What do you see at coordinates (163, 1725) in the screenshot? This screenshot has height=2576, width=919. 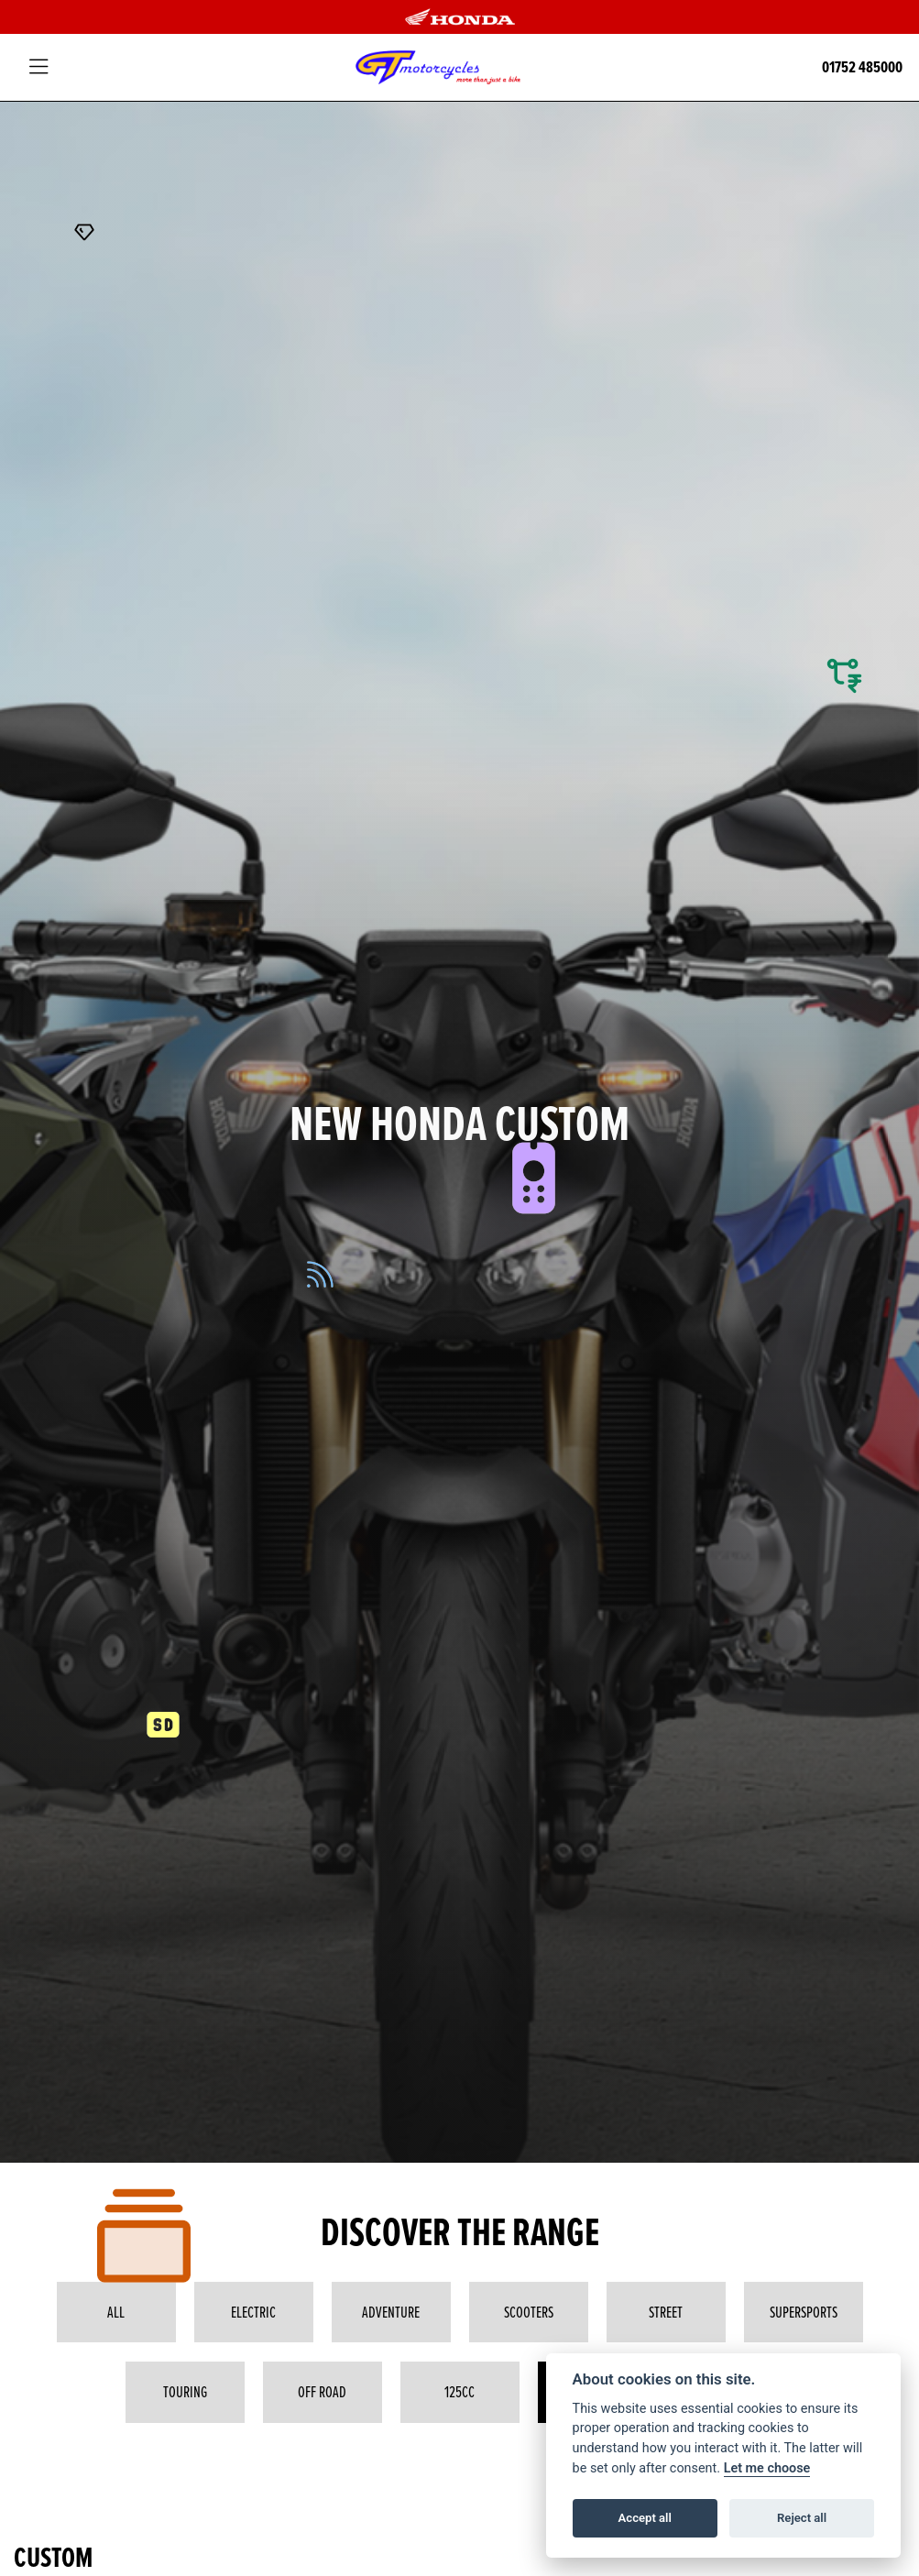 I see `indicates standard definition video quality` at bounding box center [163, 1725].